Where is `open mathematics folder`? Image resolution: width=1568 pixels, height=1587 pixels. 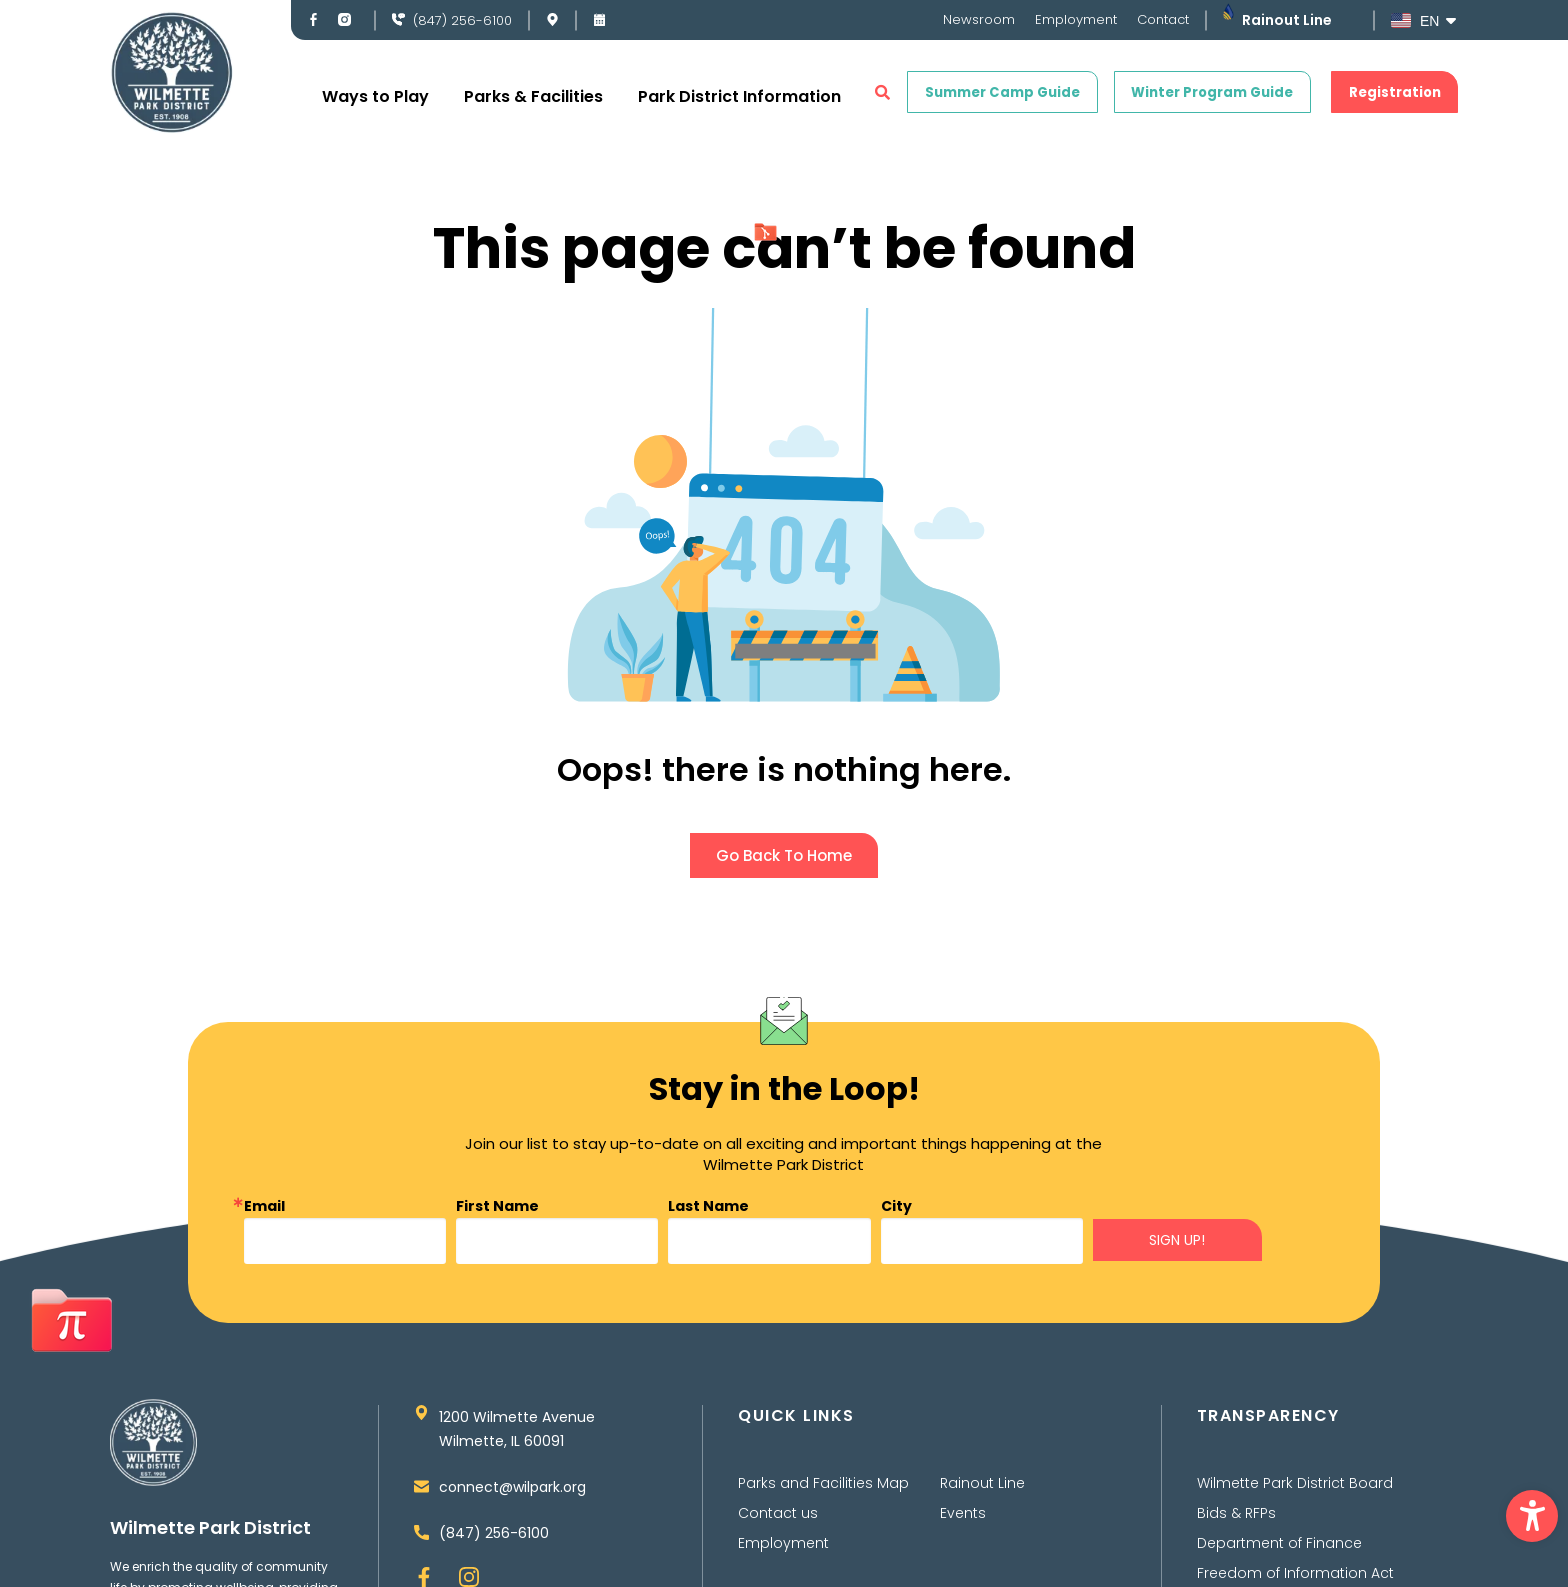
open mathematics folder is located at coordinates (71, 1322).